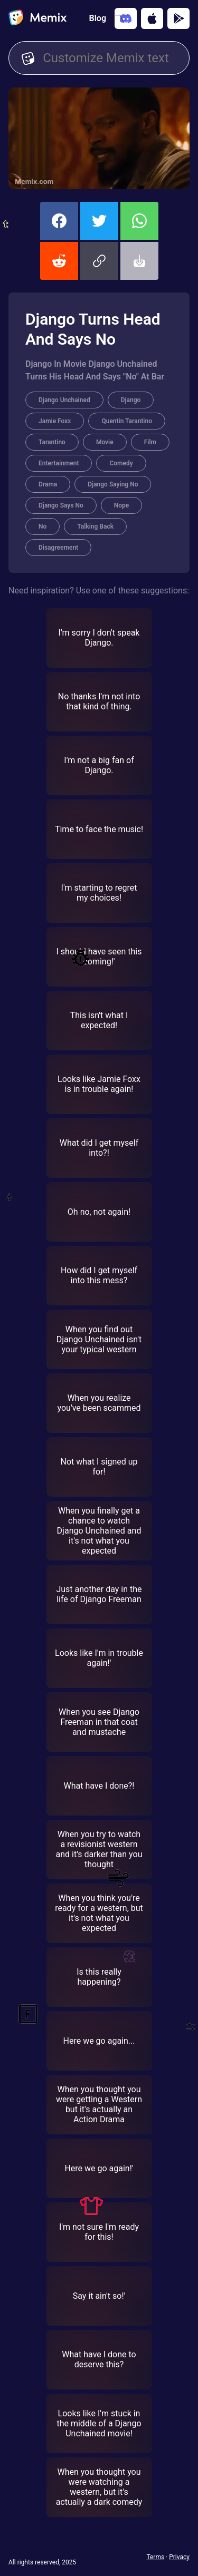 This screenshot has width=198, height=2576. What do you see at coordinates (10, 1197) in the screenshot?
I see `access flight booking or travel options` at bounding box center [10, 1197].